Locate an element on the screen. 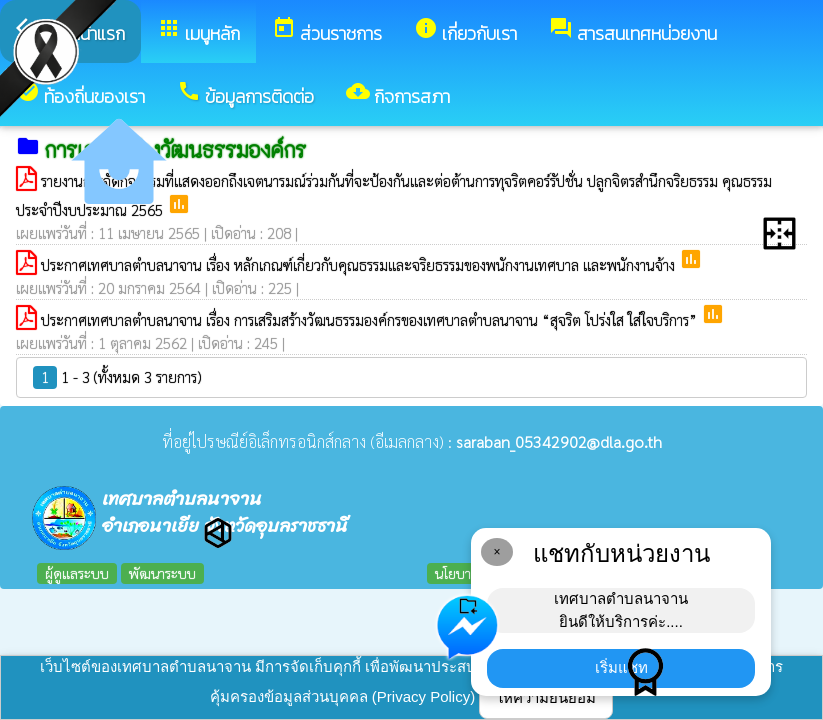  view achievements or awards is located at coordinates (645, 672).